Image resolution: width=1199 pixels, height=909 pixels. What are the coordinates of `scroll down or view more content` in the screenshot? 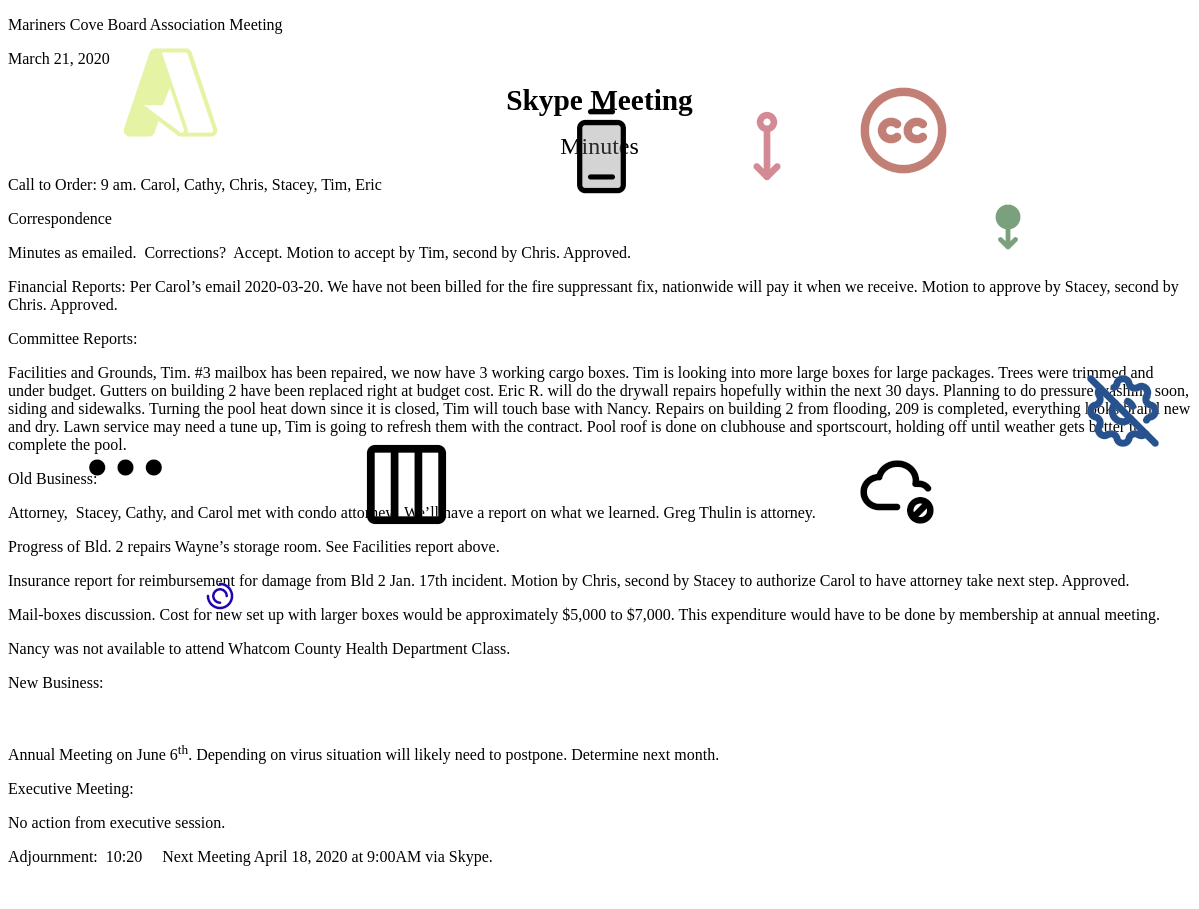 It's located at (767, 146).